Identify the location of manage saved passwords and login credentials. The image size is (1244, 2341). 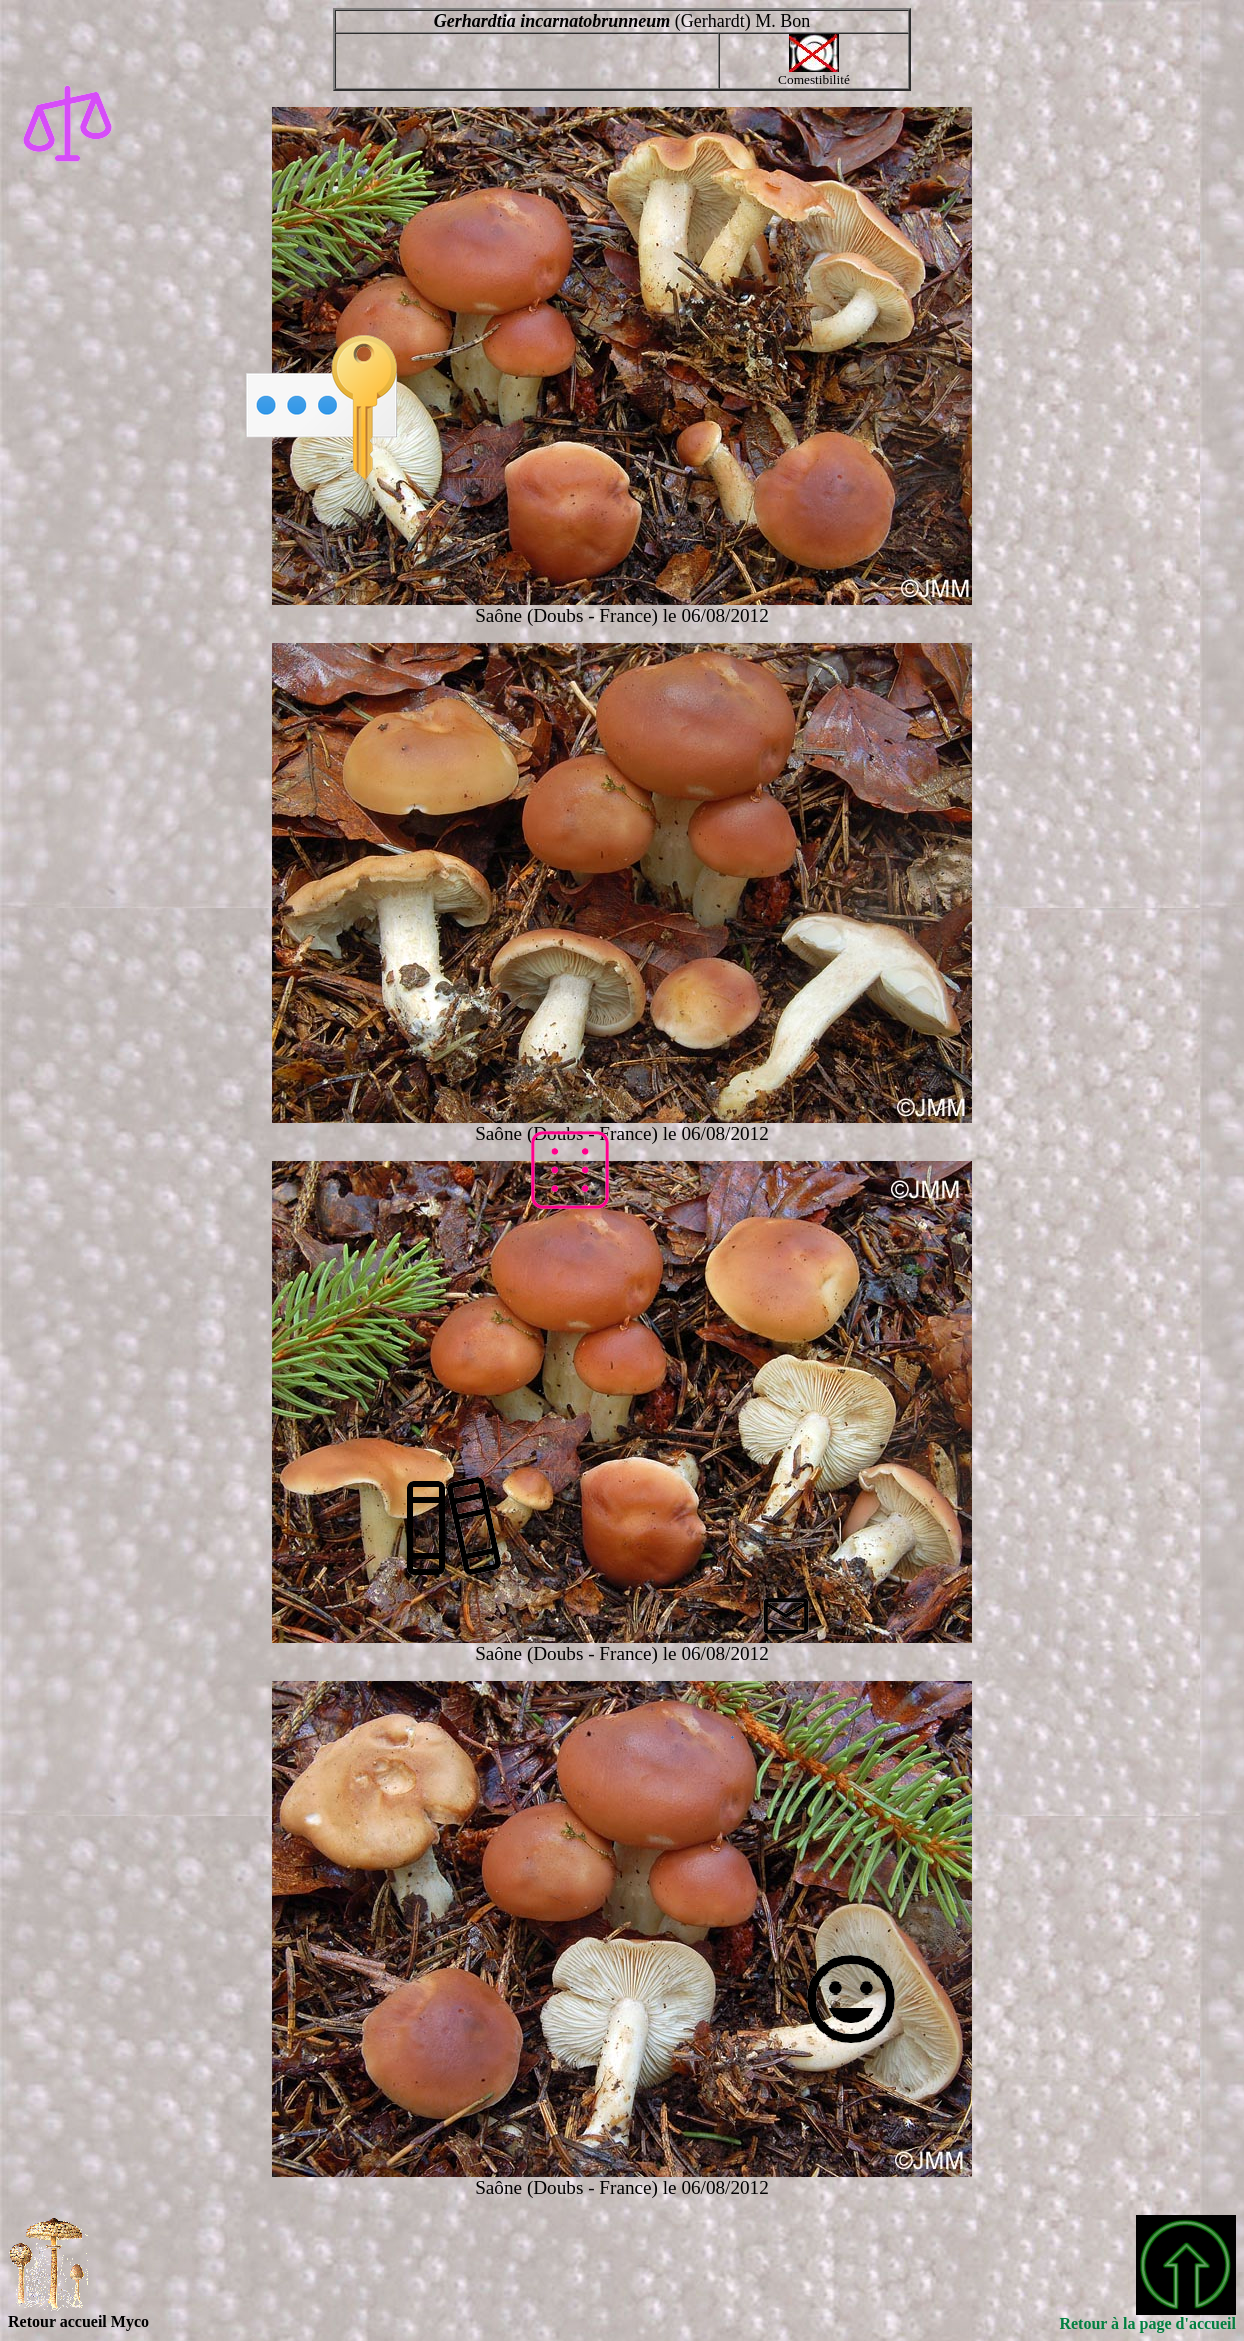
(321, 406).